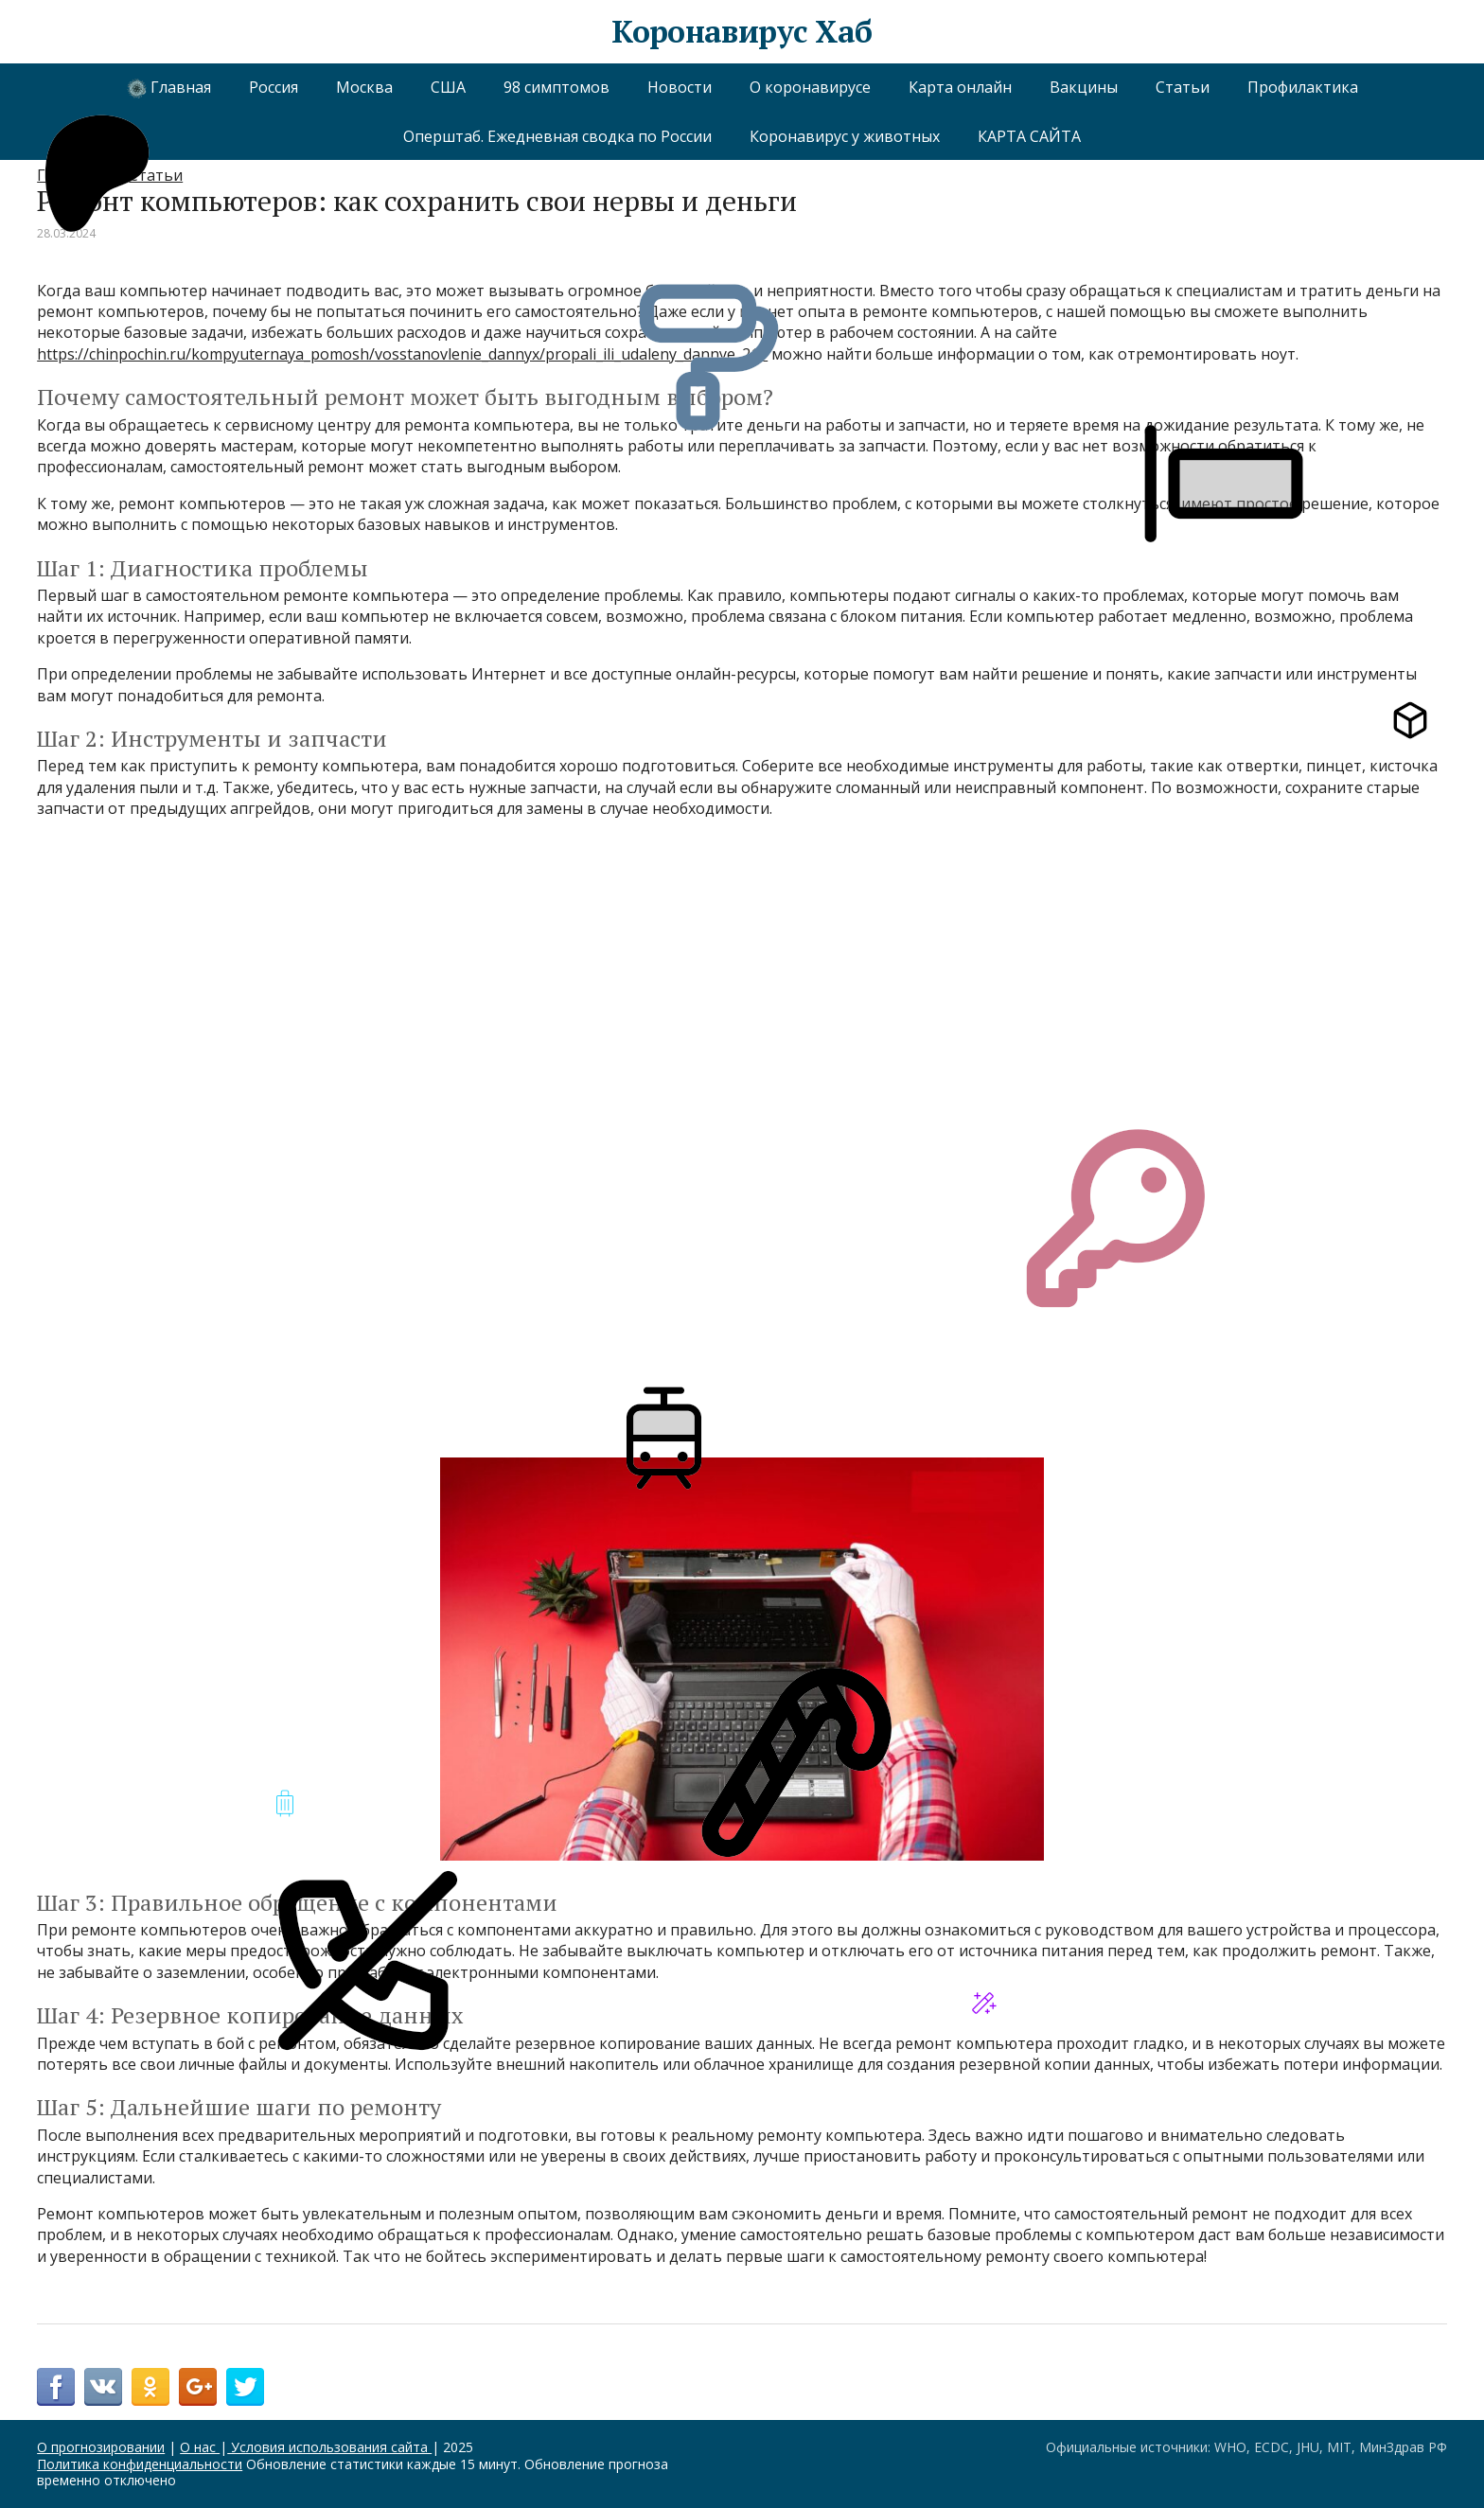 The image size is (1484, 2508). Describe the element at coordinates (1112, 1221) in the screenshot. I see `access security or password settings` at that location.